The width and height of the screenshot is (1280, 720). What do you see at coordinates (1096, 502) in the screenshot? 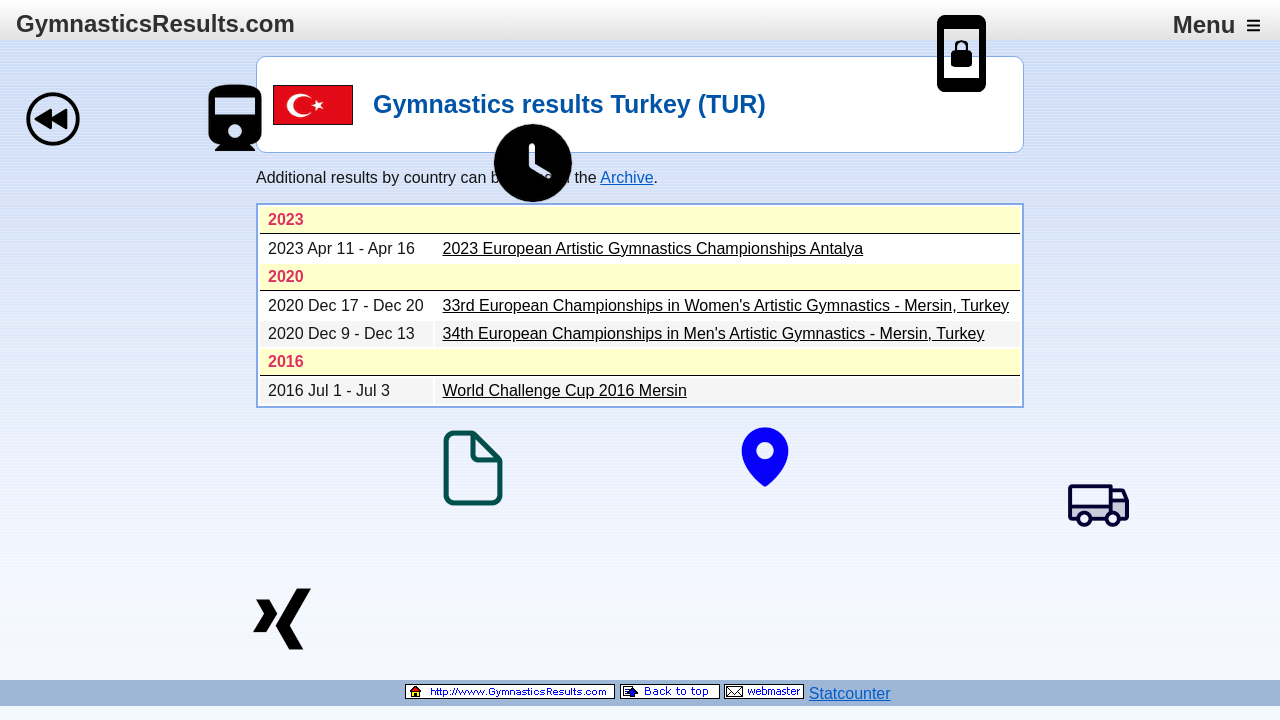
I see `track your delivery status` at bounding box center [1096, 502].